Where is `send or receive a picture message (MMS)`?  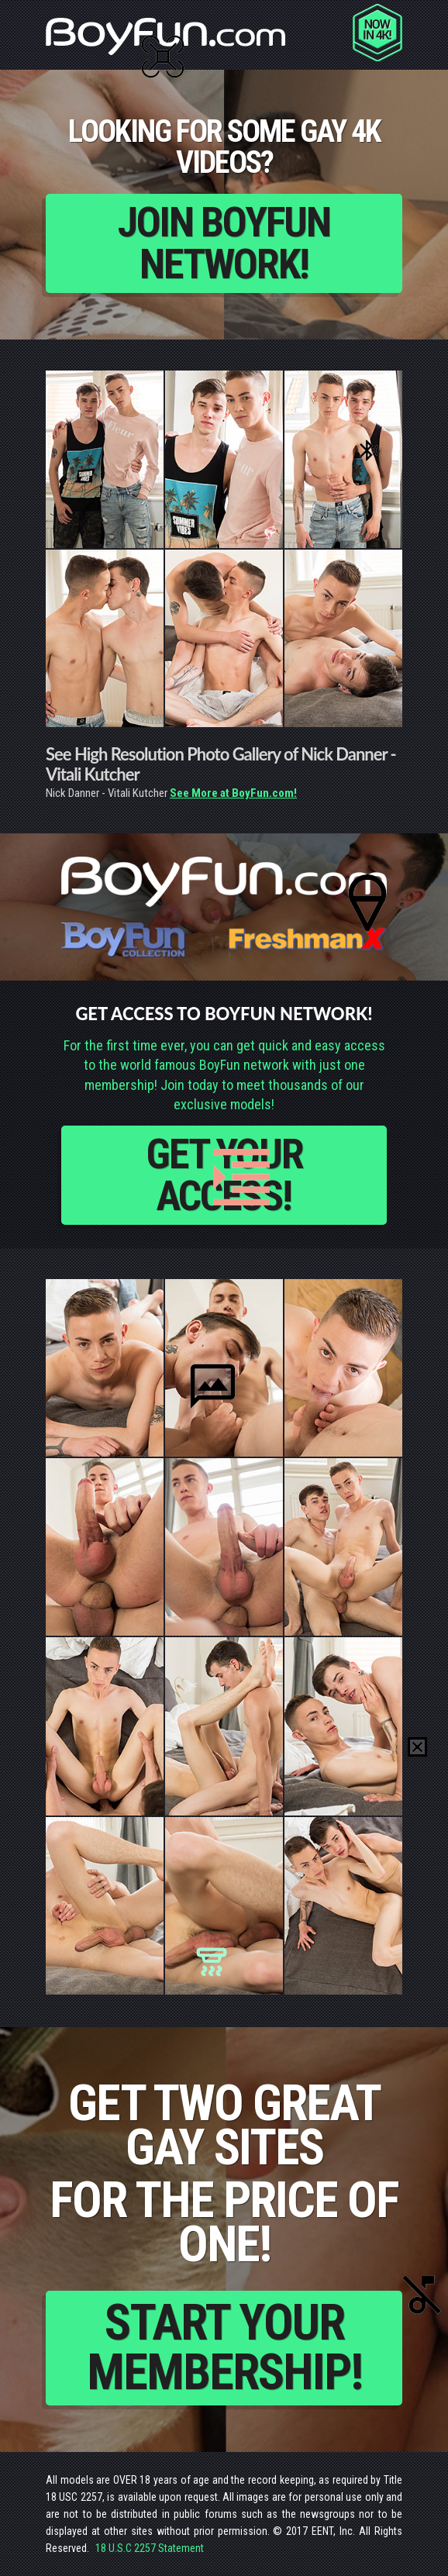 send or receive a picture message (MMS) is located at coordinates (212, 1386).